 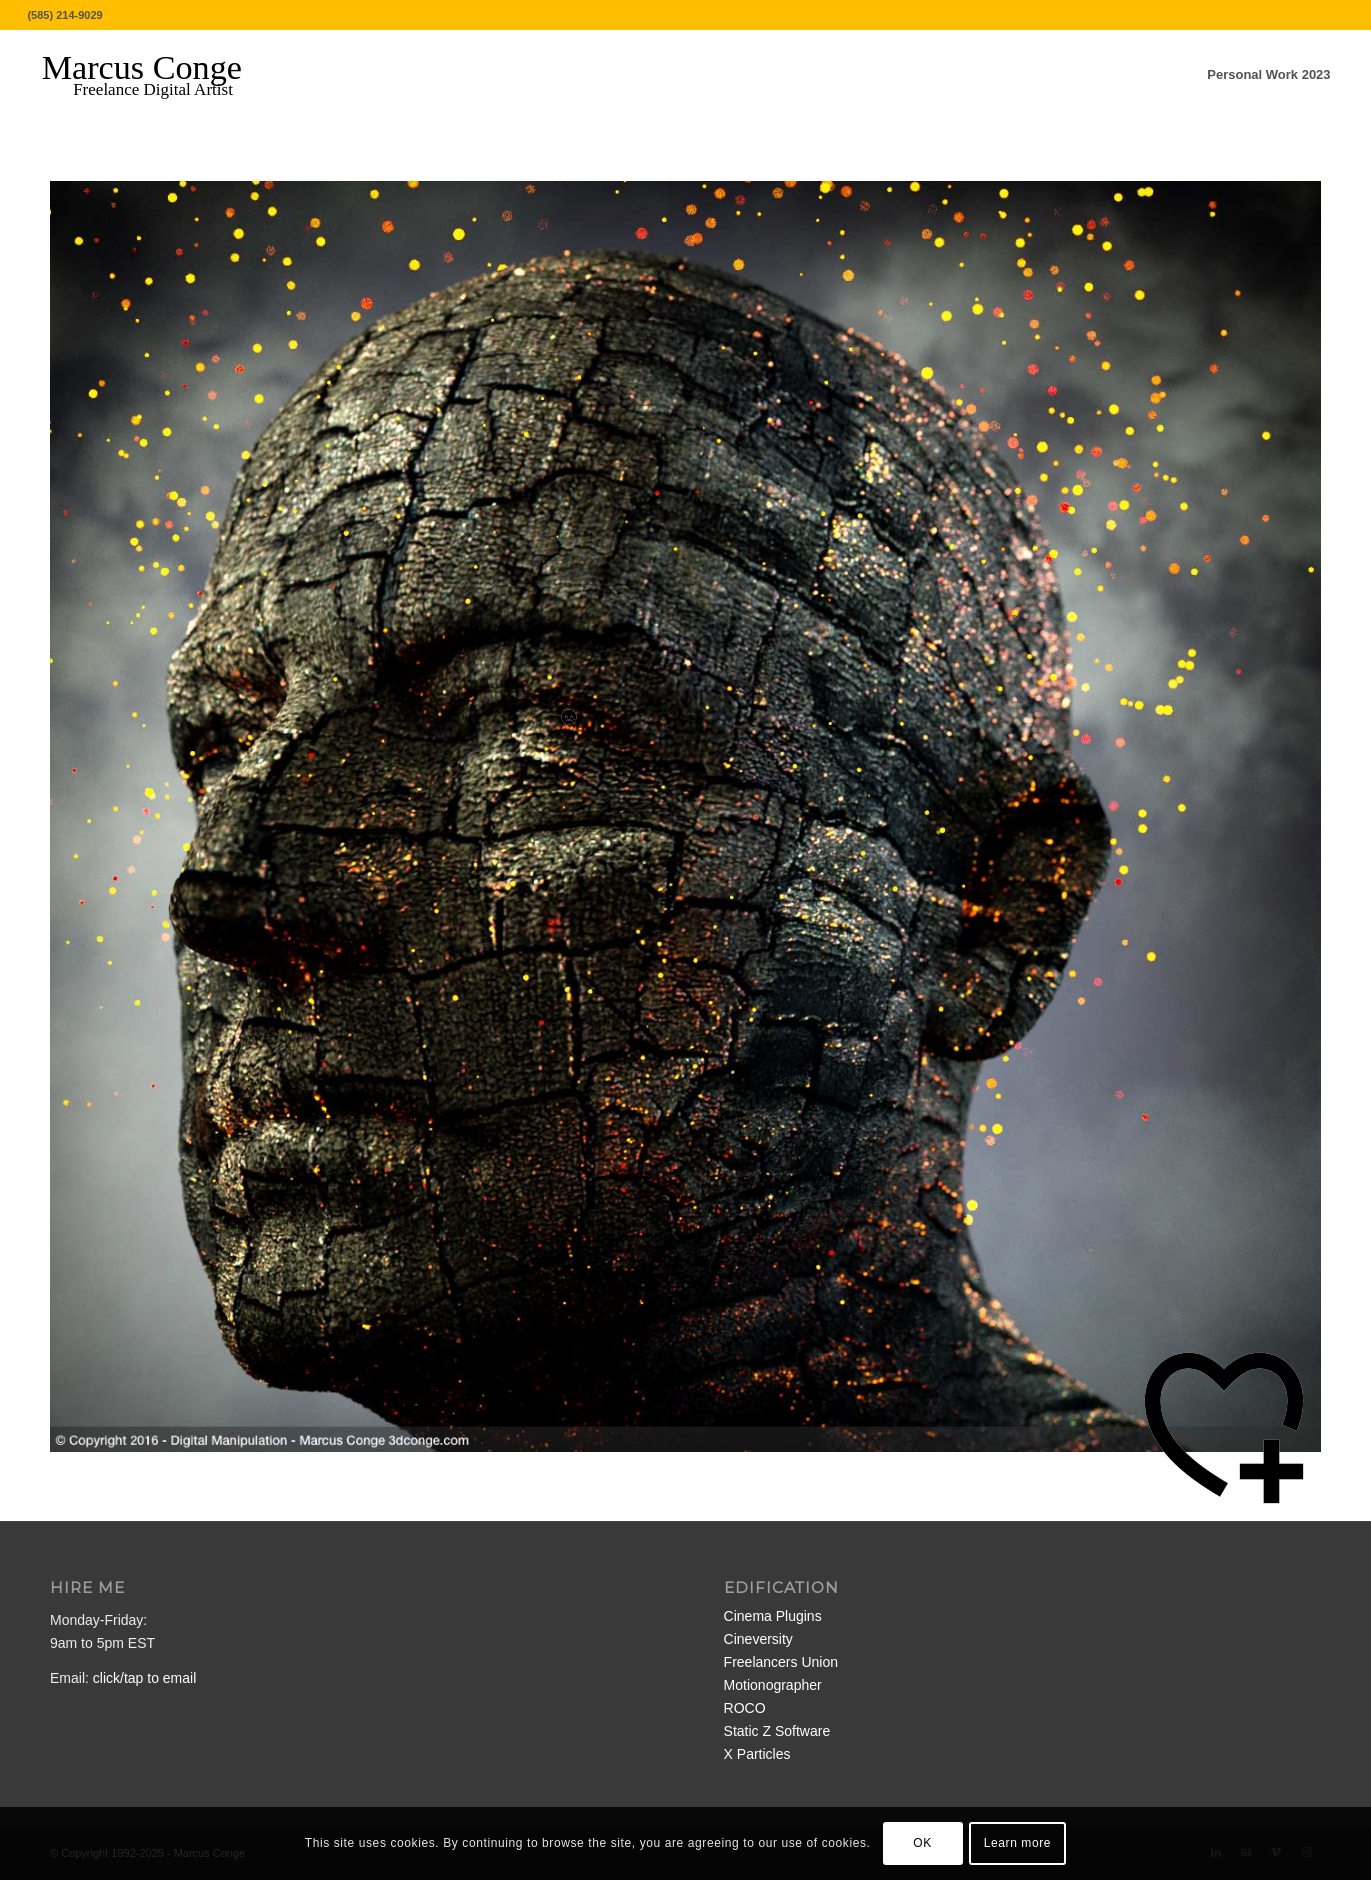 I want to click on add to favorites, so click(x=1224, y=1424).